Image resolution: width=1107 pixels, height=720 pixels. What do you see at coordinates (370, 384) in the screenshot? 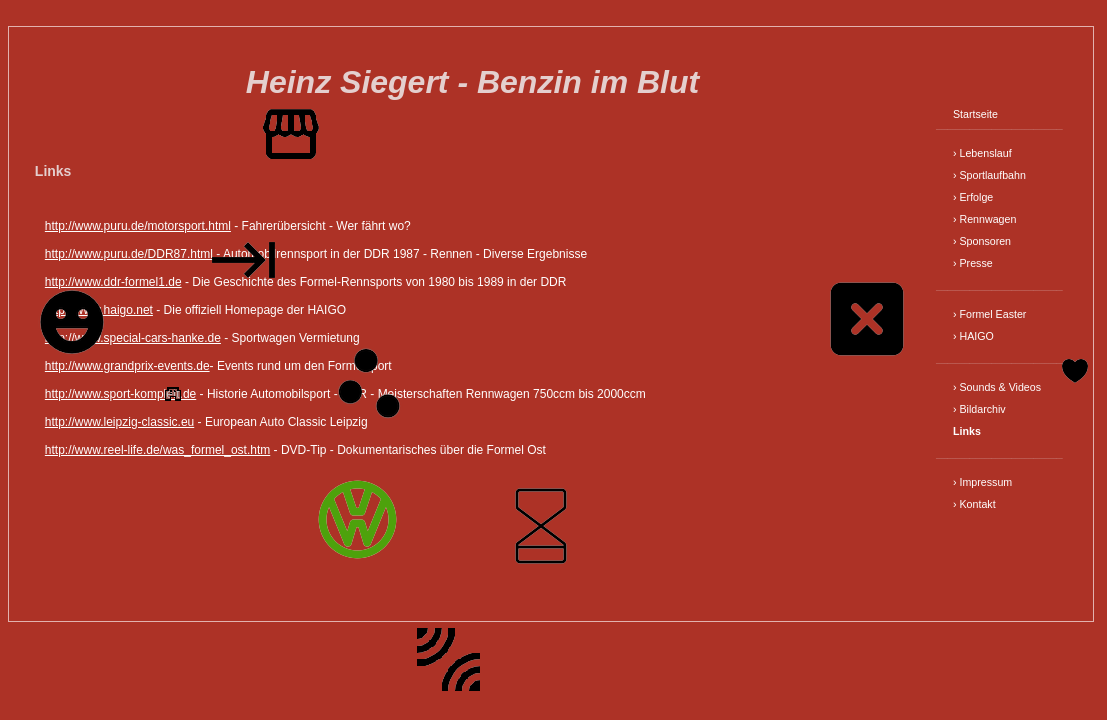
I see `view data as a scatter plot chart` at bounding box center [370, 384].